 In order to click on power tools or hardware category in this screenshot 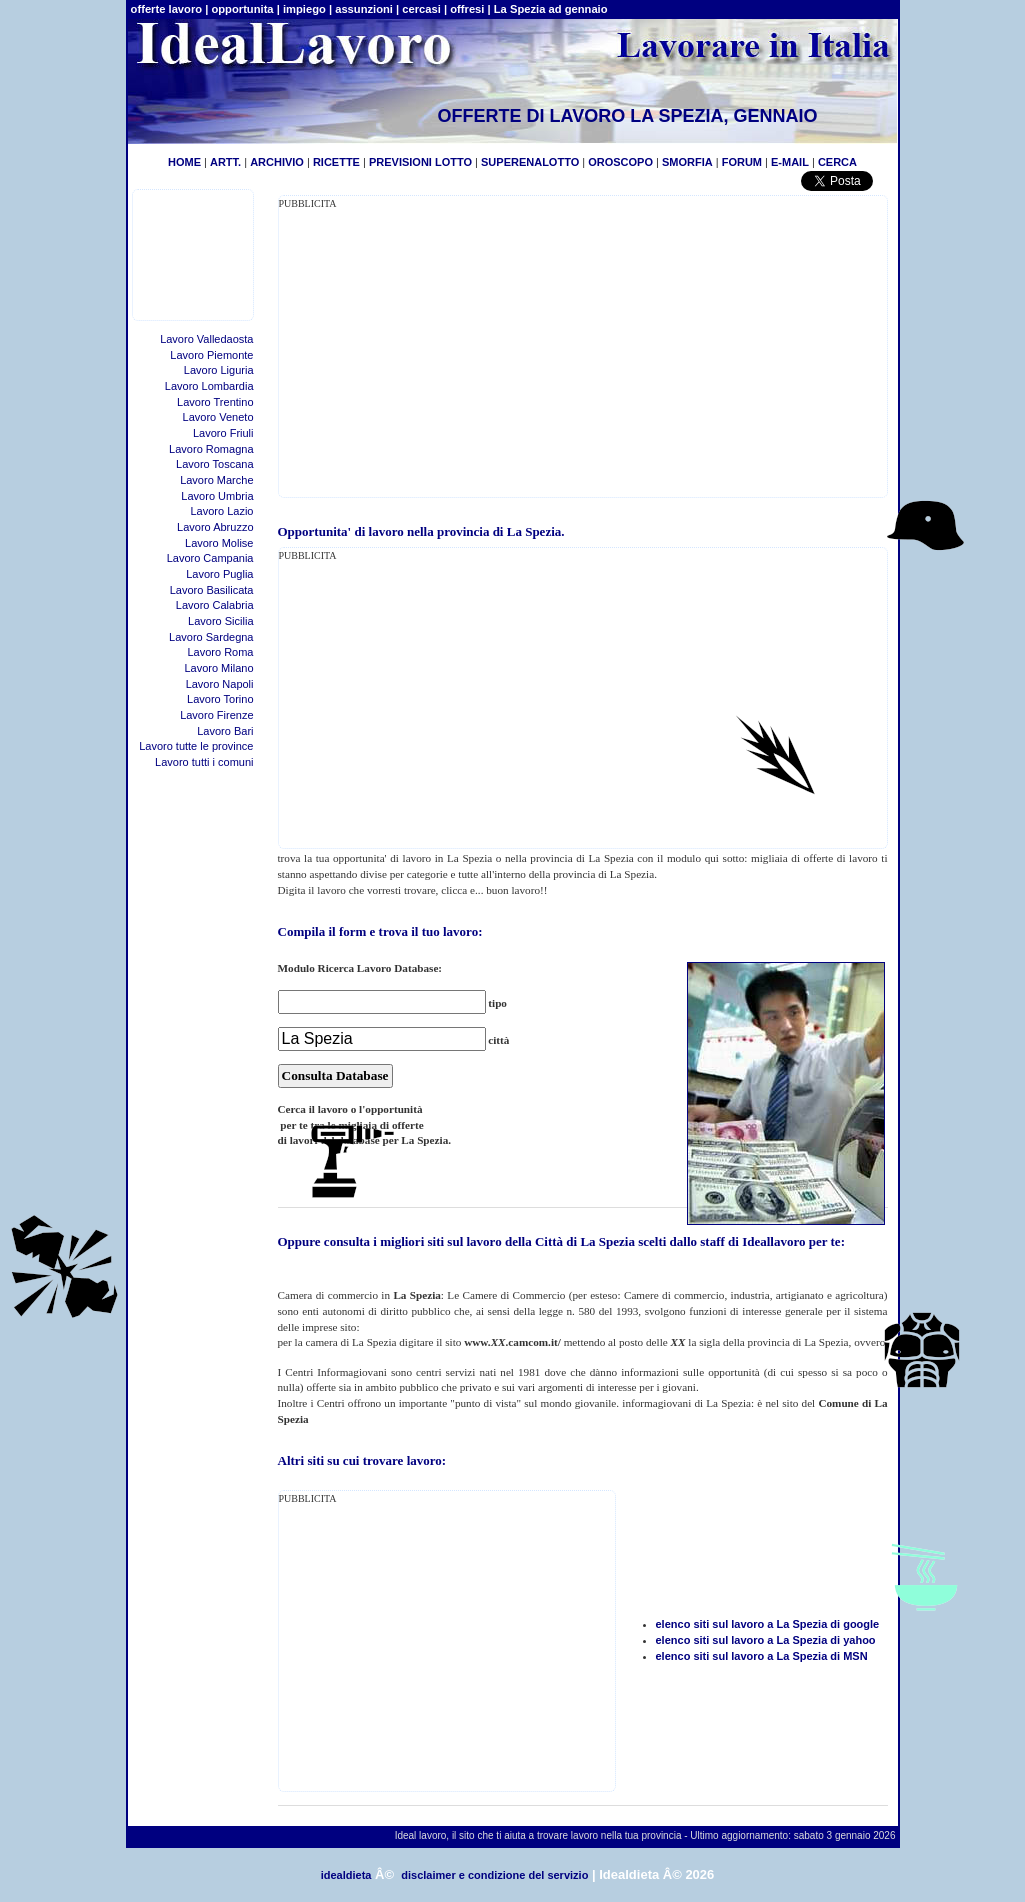, I will do `click(352, 1161)`.